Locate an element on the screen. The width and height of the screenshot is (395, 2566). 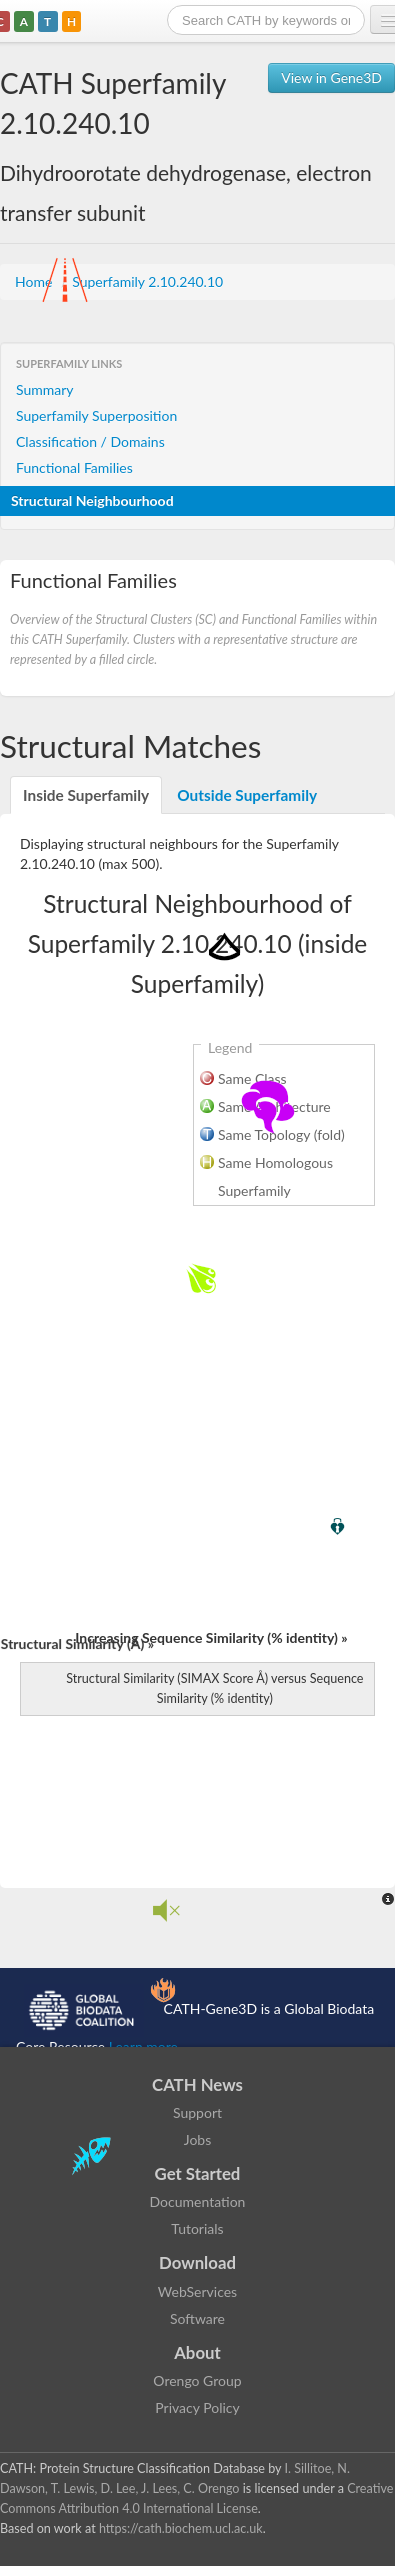
view directions or navigation options is located at coordinates (65, 280).